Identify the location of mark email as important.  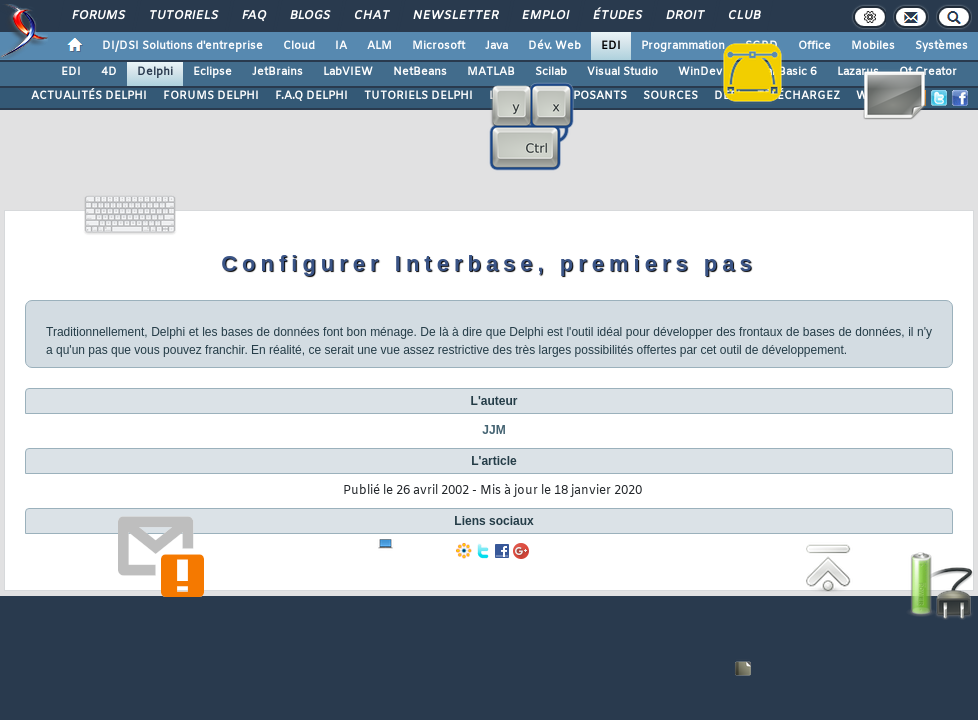
(161, 554).